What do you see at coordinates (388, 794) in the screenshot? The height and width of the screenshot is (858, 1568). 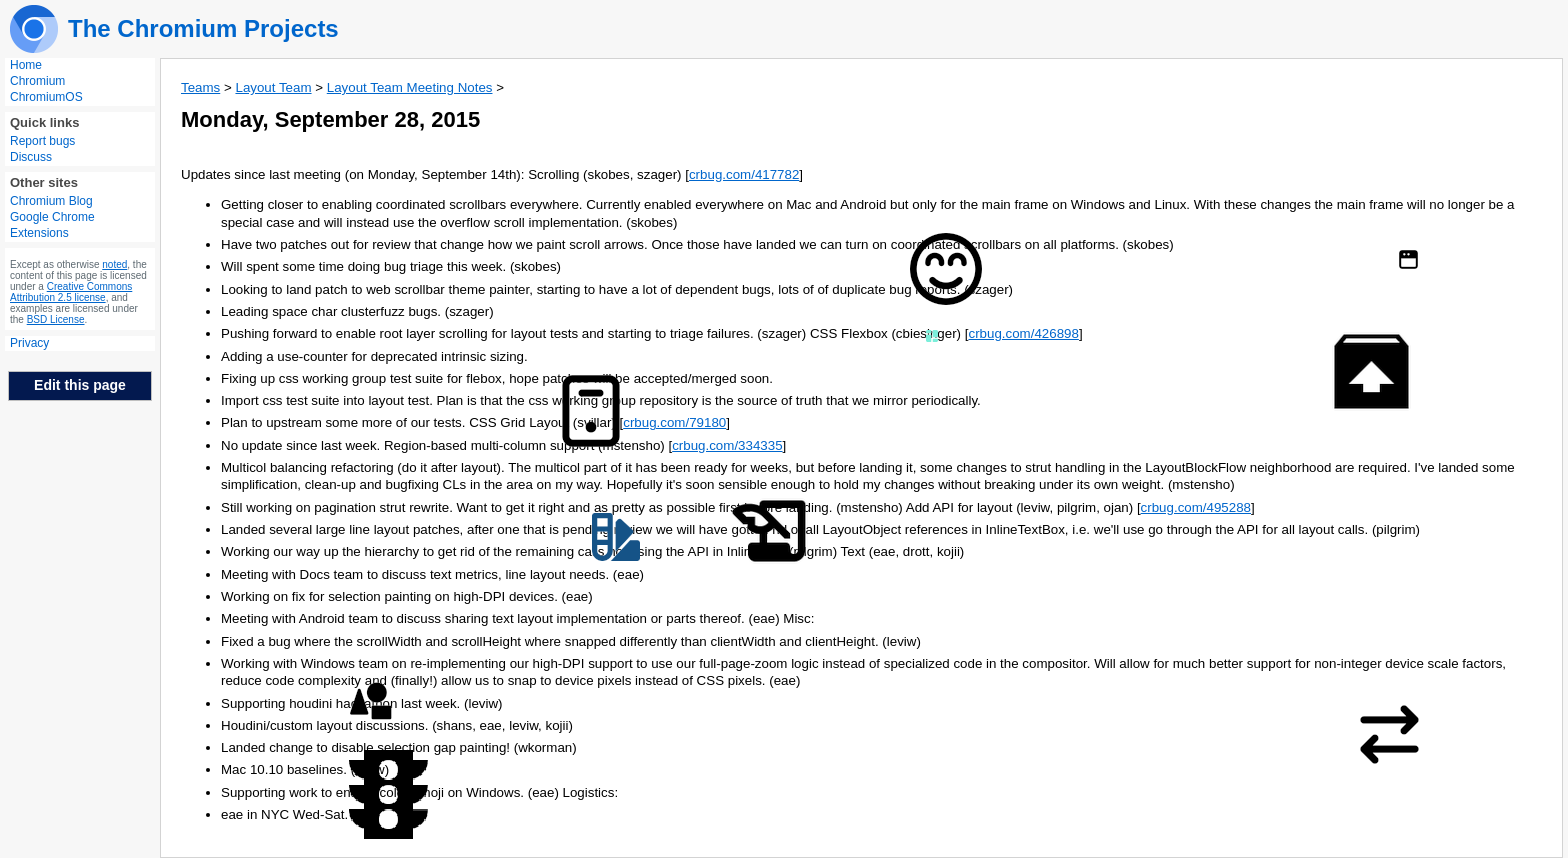 I see `view traffic conditions on map` at bounding box center [388, 794].